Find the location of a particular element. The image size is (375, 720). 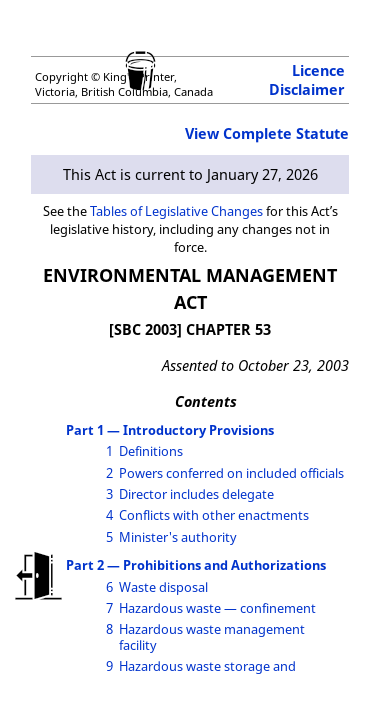

a bucket or container item in game inventory is located at coordinates (140, 69).